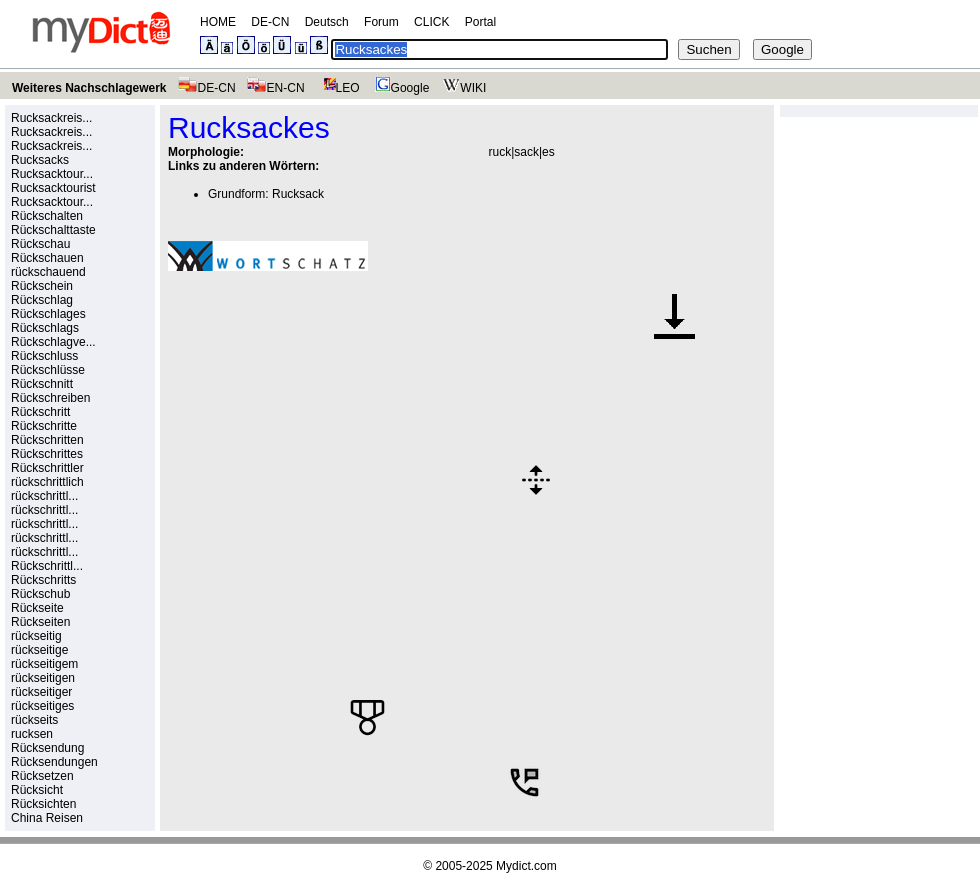  What do you see at coordinates (674, 316) in the screenshot?
I see `align content to the bottom of a container` at bounding box center [674, 316].